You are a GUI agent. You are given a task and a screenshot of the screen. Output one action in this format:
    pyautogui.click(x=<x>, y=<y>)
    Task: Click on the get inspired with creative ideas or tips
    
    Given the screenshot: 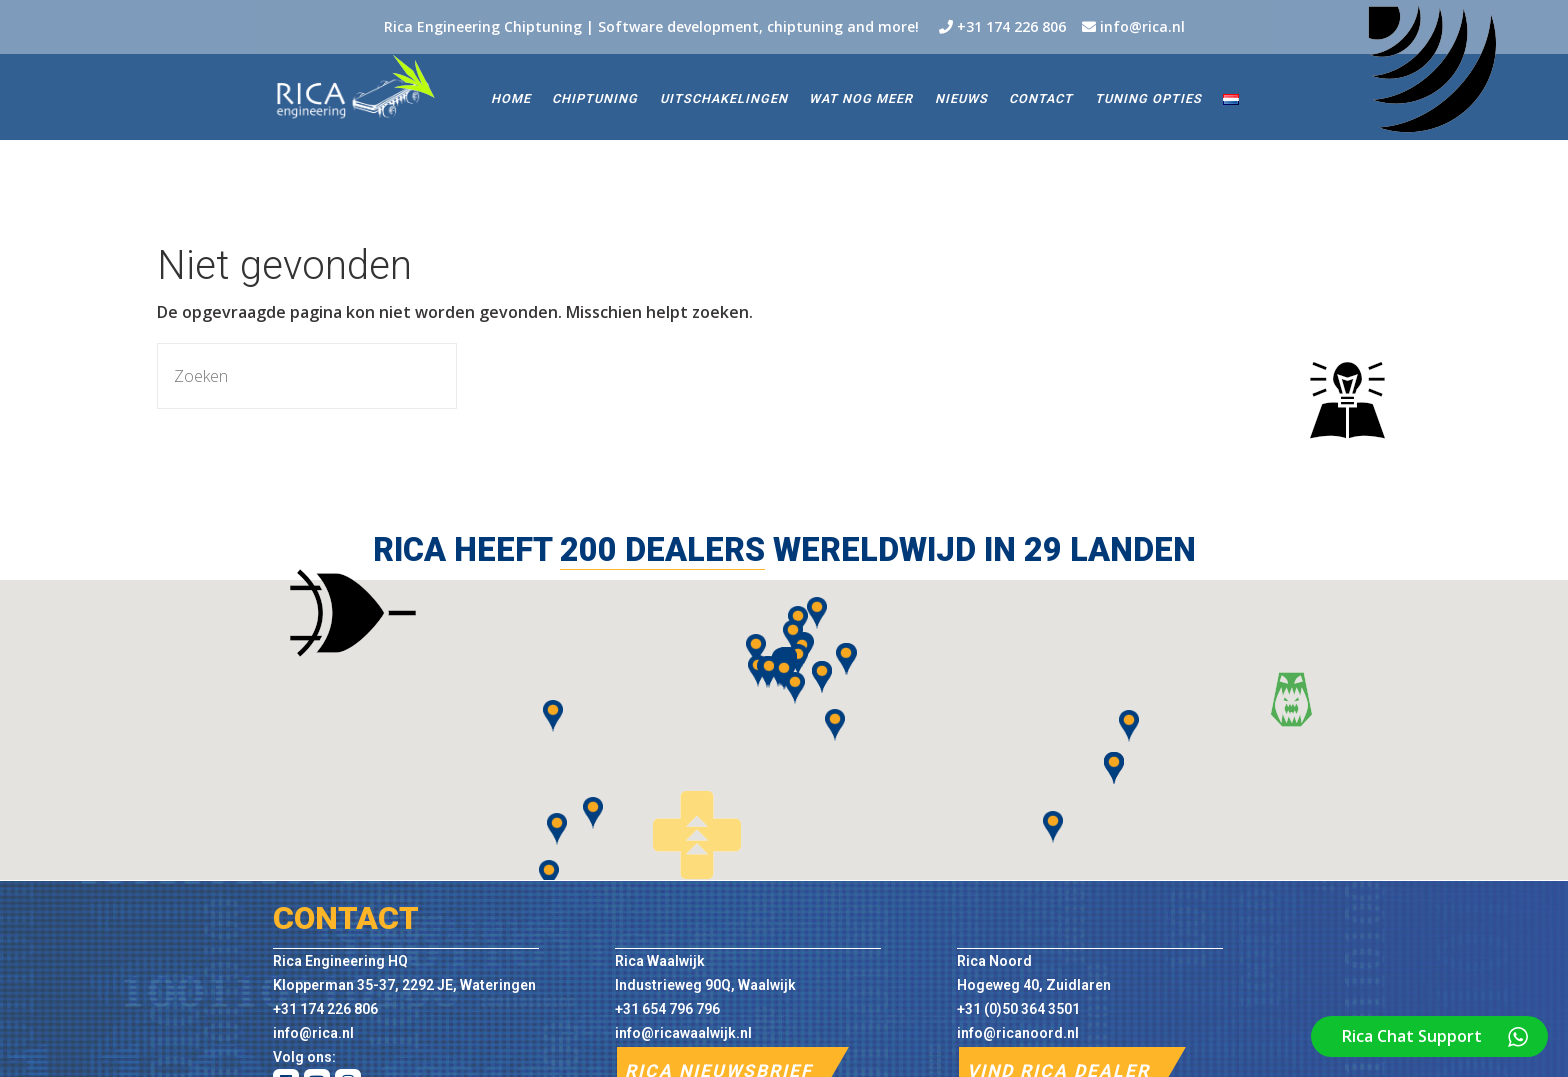 What is the action you would take?
    pyautogui.click(x=1347, y=400)
    